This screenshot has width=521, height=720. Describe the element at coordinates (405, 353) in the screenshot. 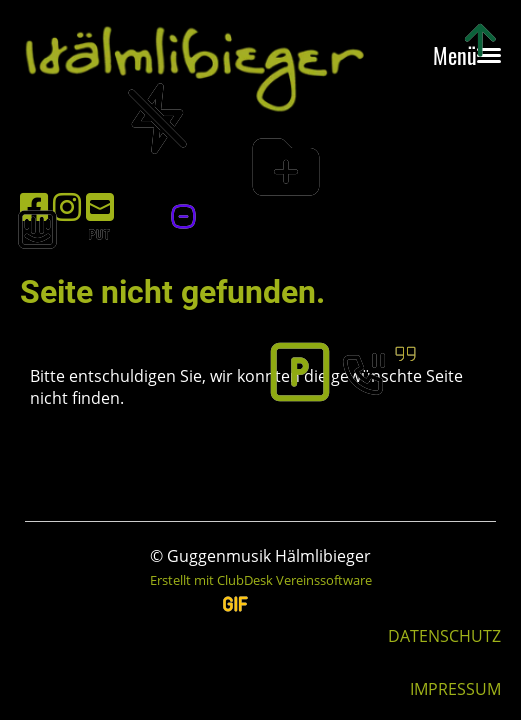

I see `view testimonials or quotes` at that location.